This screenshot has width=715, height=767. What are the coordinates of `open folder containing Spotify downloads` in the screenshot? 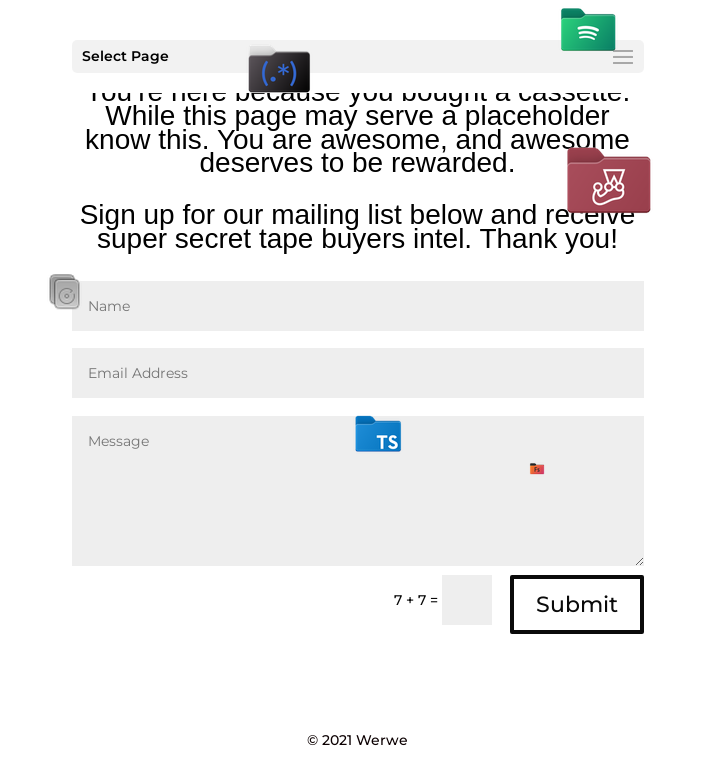 It's located at (588, 31).